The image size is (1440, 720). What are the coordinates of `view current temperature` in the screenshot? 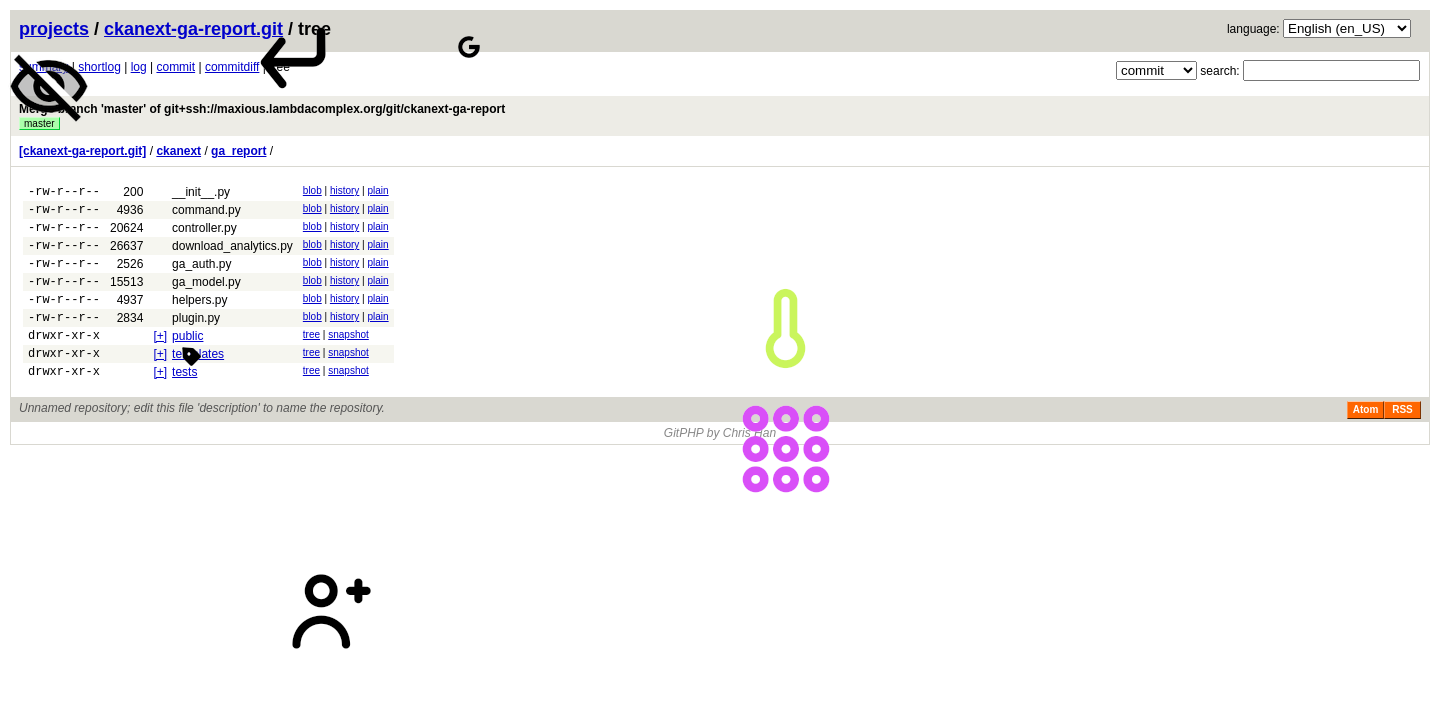 It's located at (785, 328).